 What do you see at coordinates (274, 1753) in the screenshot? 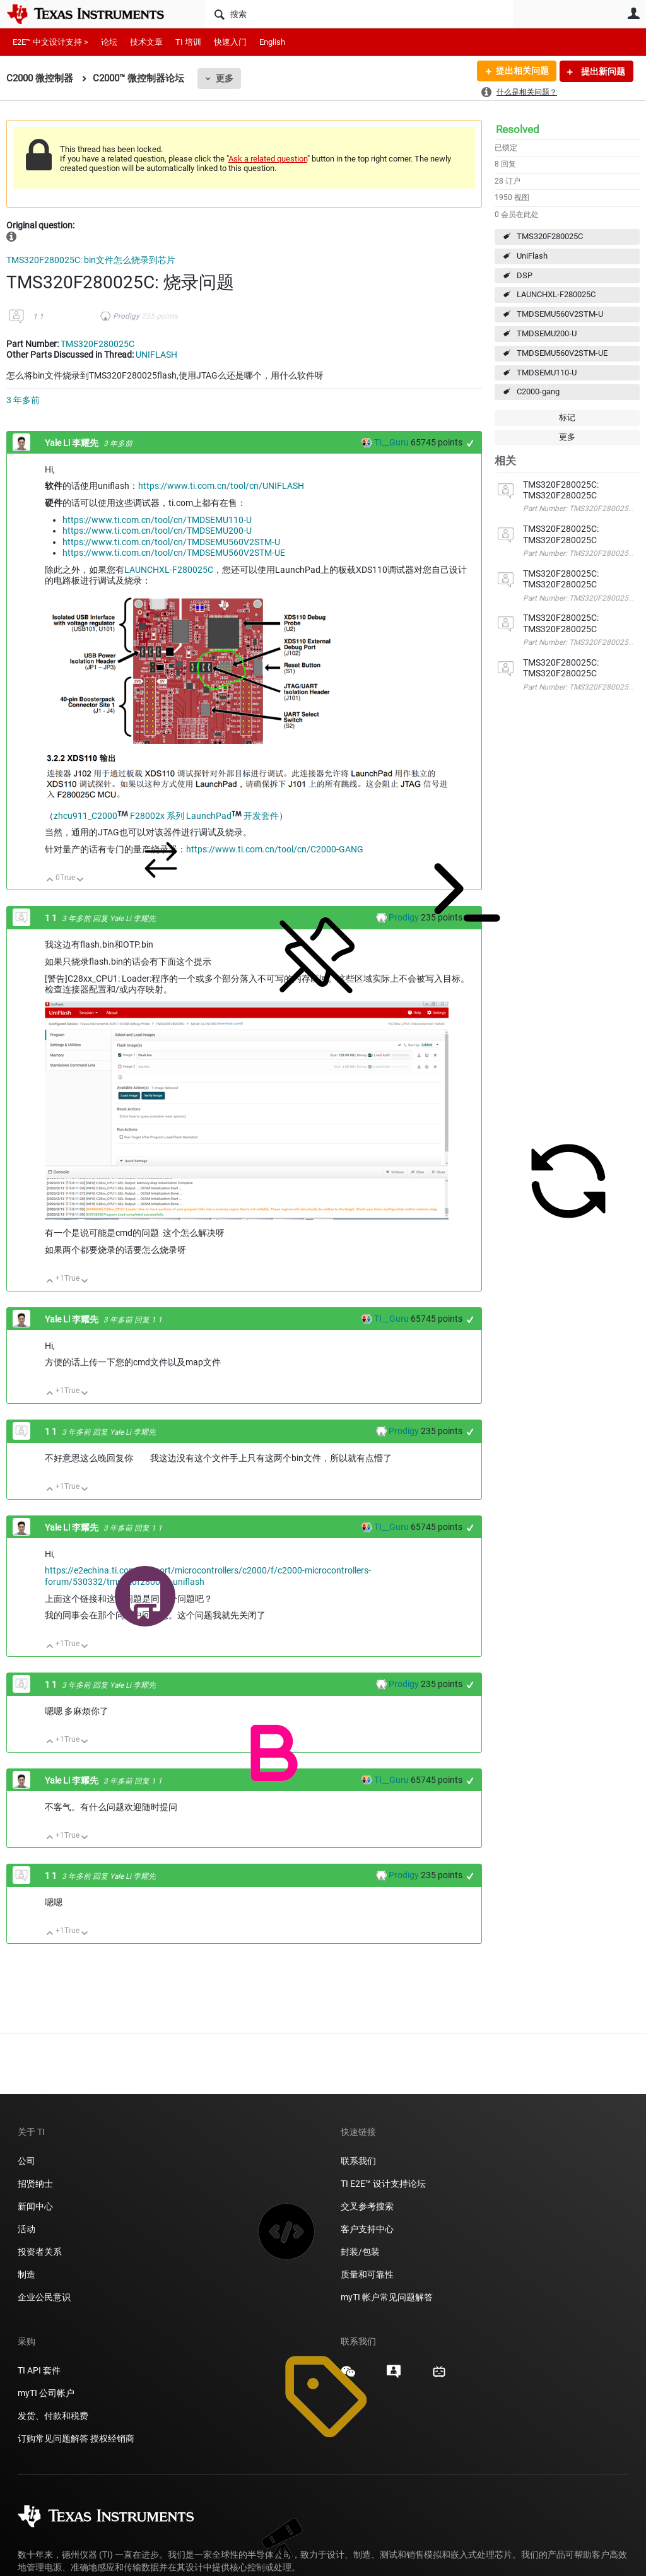
I see `apply bold formatting to selected text` at bounding box center [274, 1753].